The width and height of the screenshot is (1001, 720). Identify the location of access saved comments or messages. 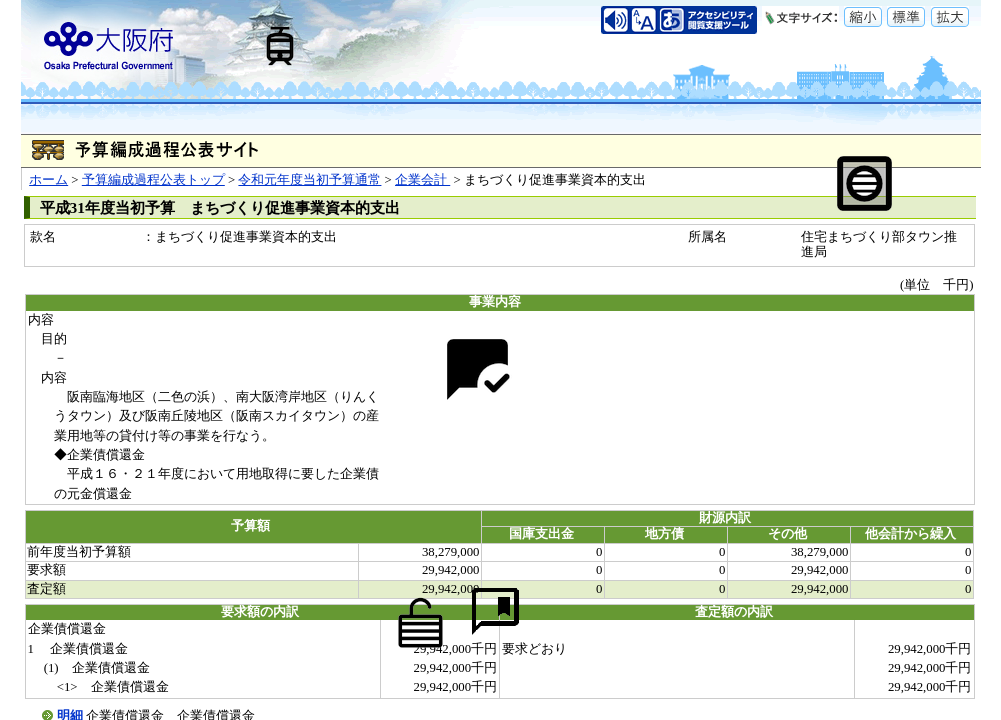
(495, 611).